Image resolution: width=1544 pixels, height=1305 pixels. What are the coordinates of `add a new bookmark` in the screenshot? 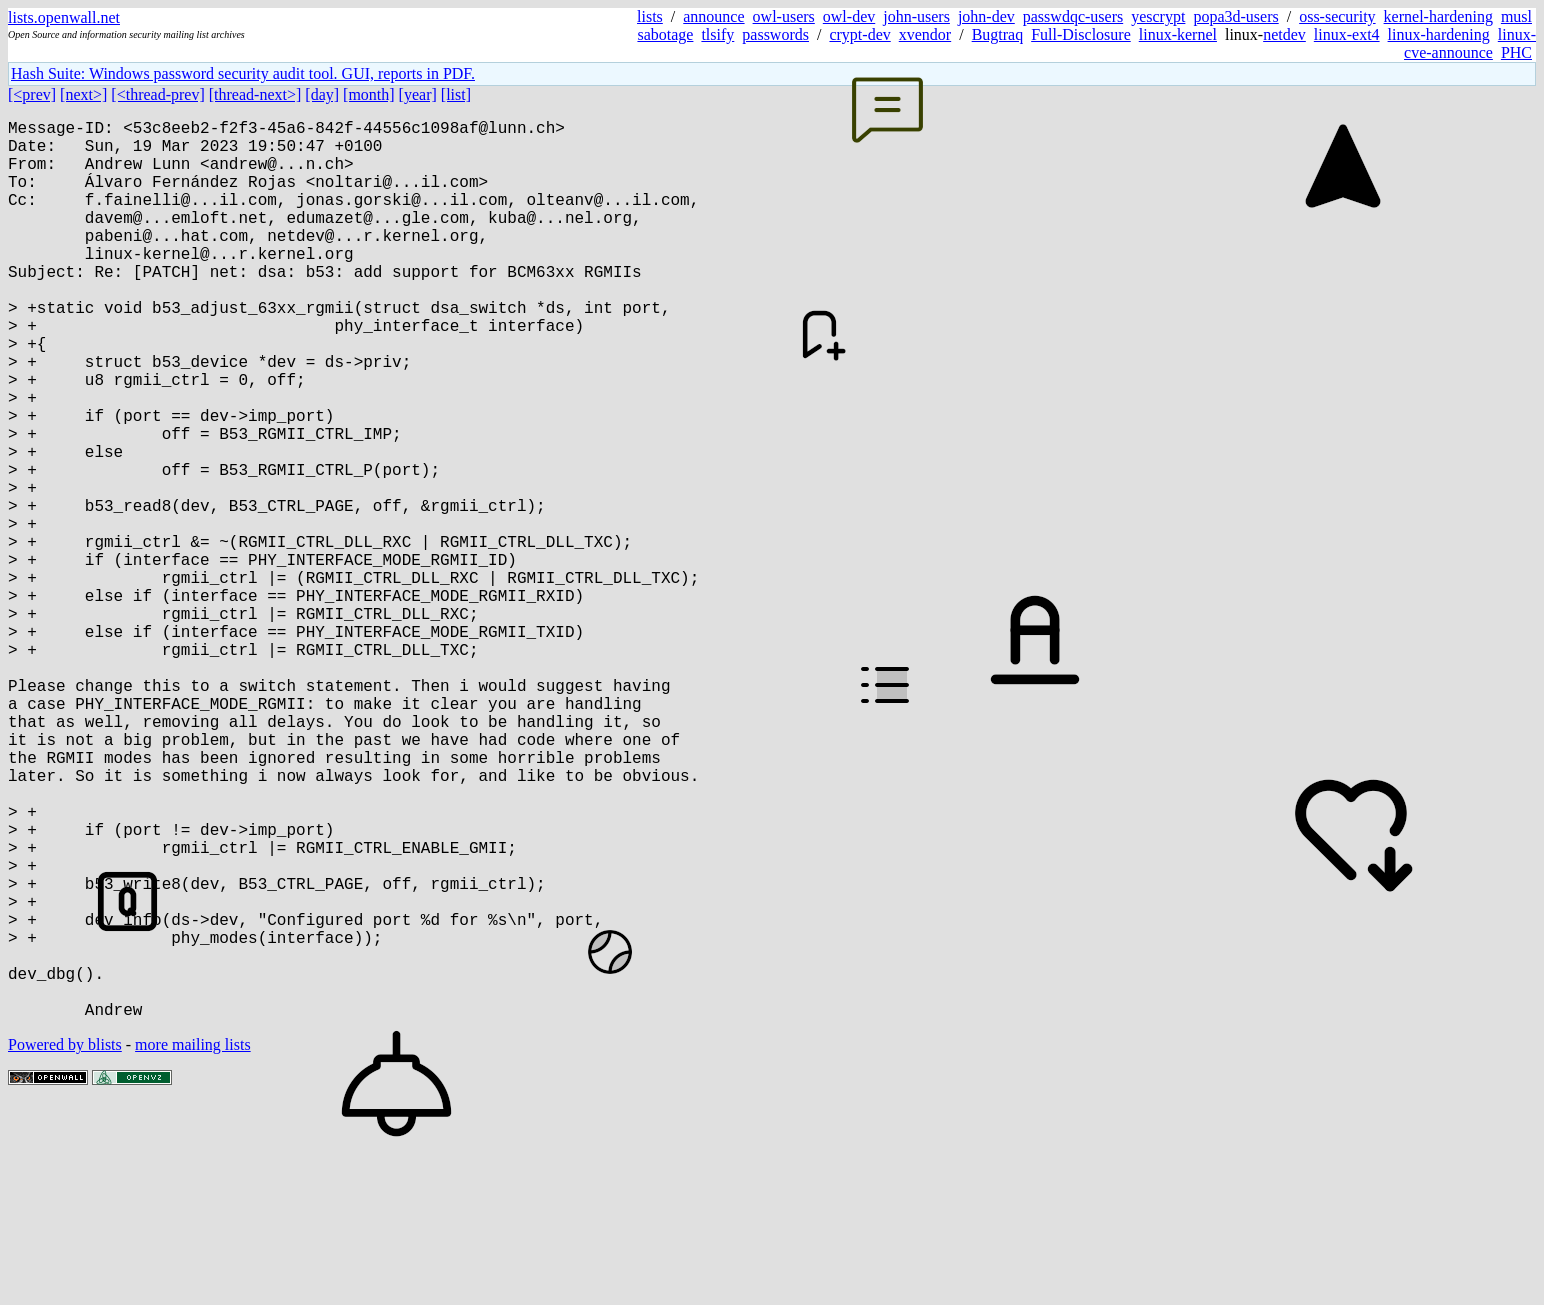 It's located at (819, 334).